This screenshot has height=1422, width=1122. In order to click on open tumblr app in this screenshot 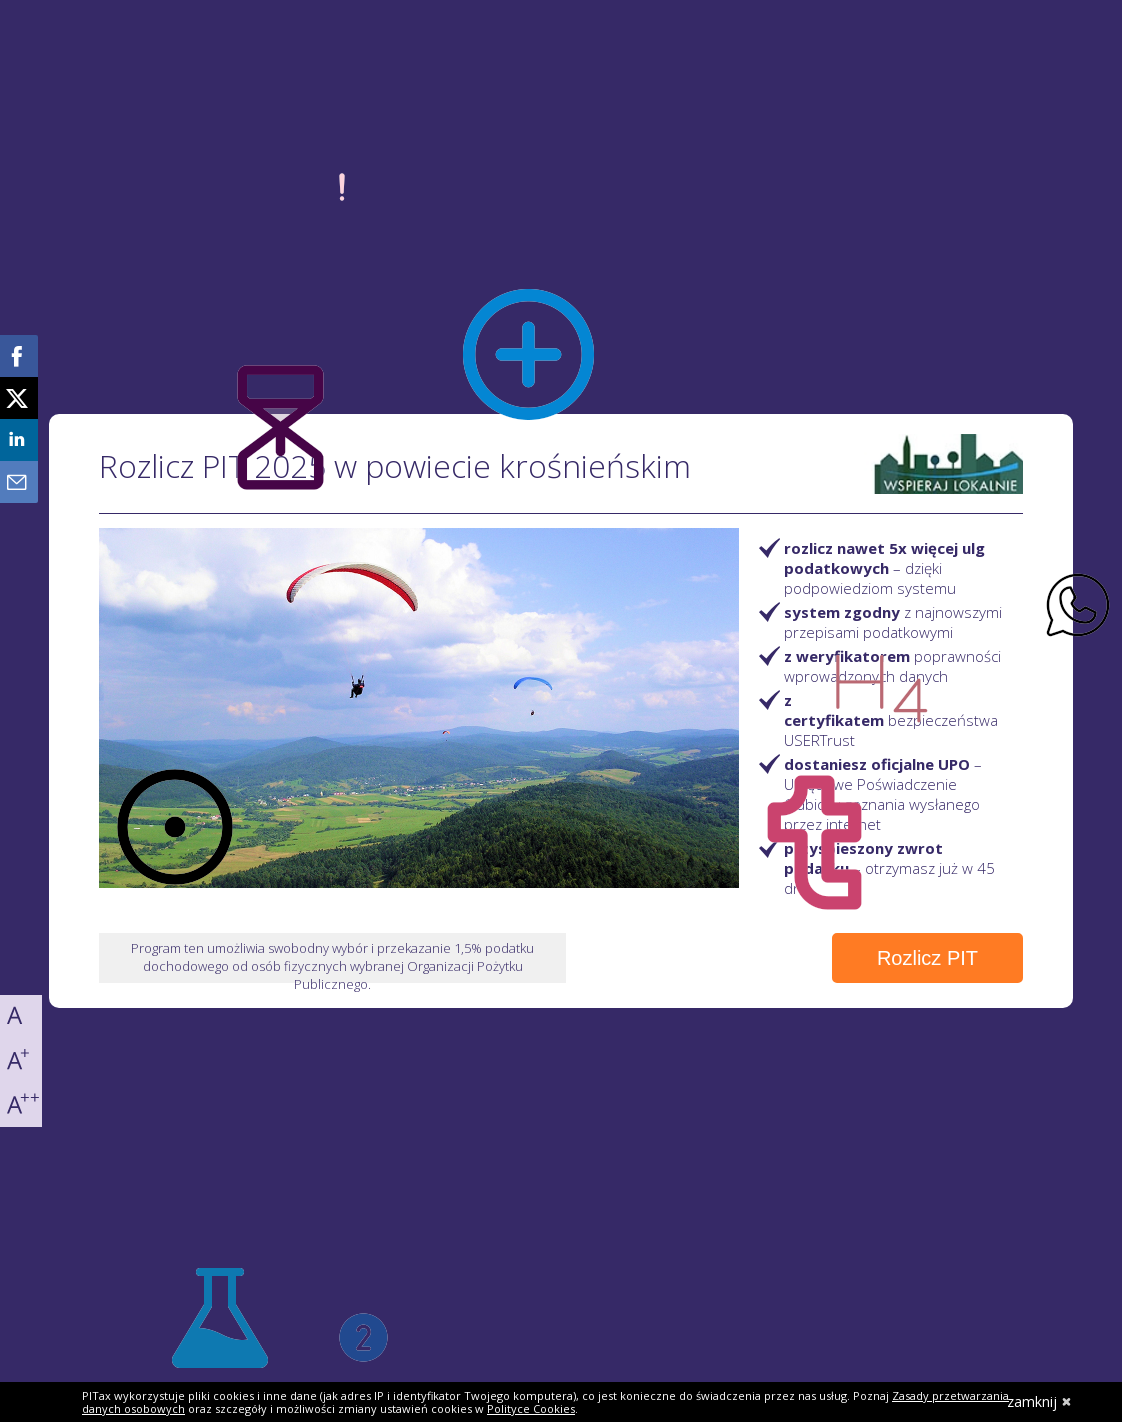, I will do `click(814, 842)`.